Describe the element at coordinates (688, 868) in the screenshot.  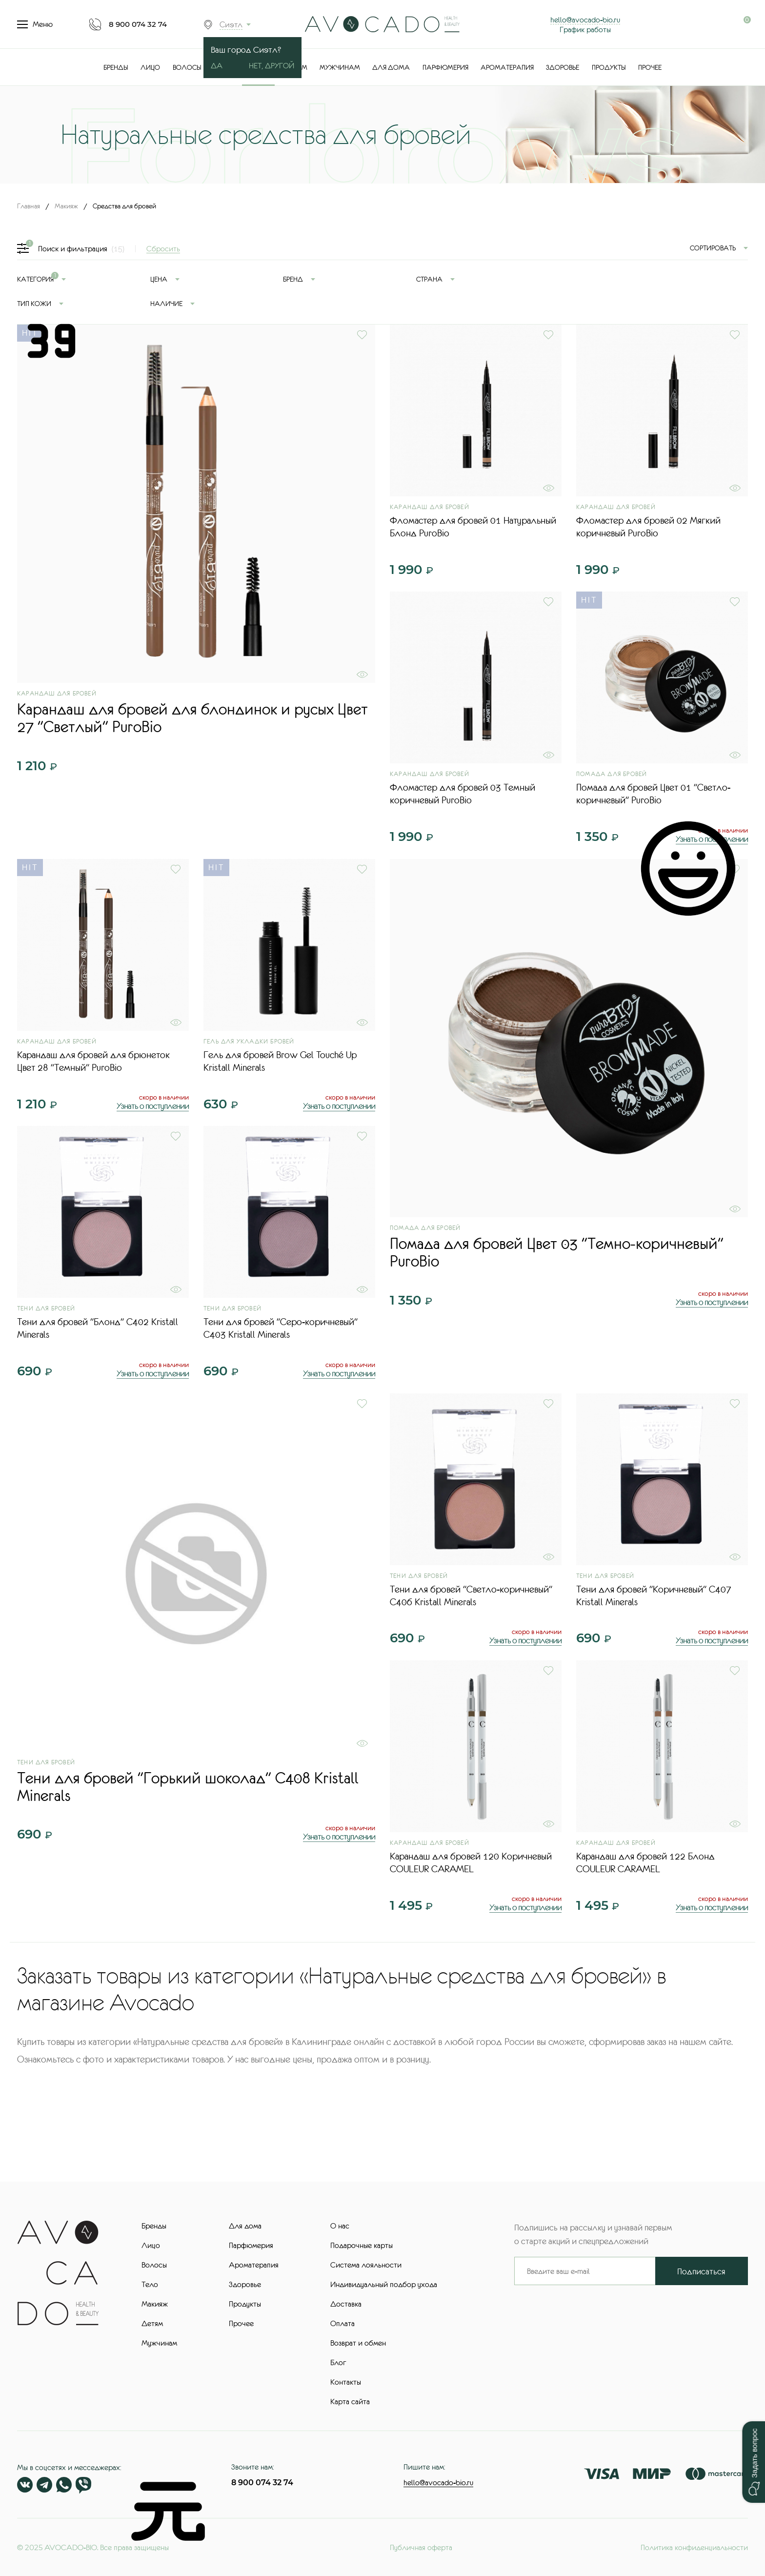
I see `react with laughter to a message` at that location.